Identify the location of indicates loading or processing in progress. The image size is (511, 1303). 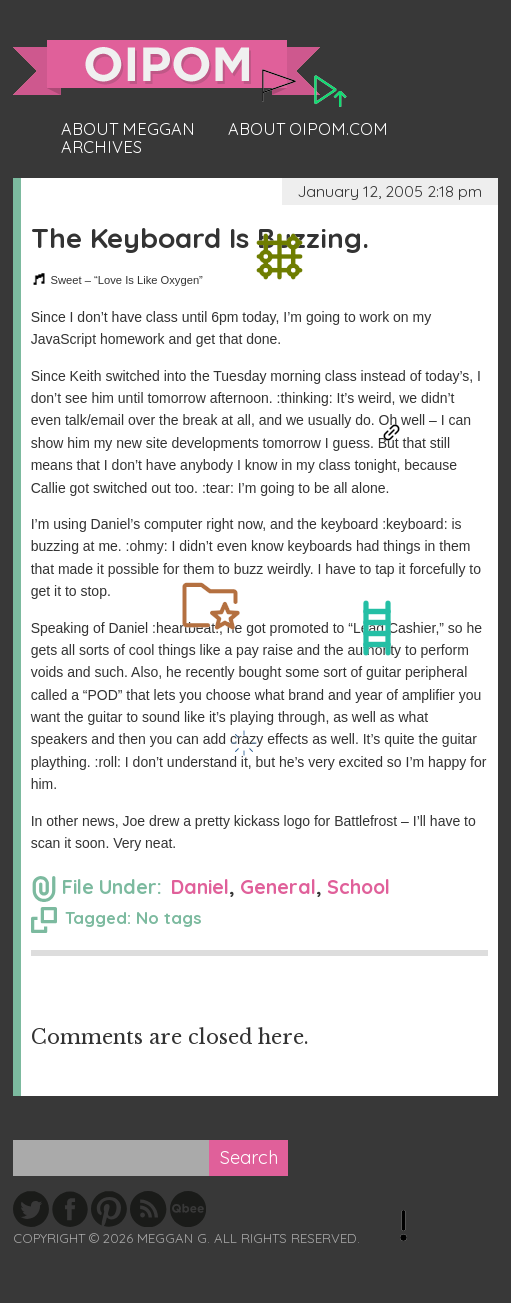
(244, 743).